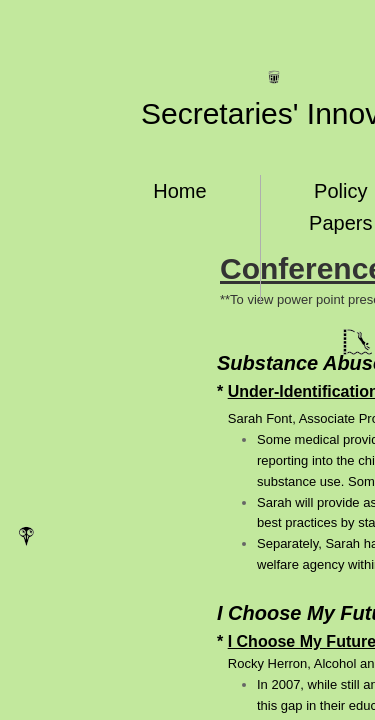 The image size is (375, 720). What do you see at coordinates (26, 536) in the screenshot?
I see `select a bird mask avatar or character` at bounding box center [26, 536].